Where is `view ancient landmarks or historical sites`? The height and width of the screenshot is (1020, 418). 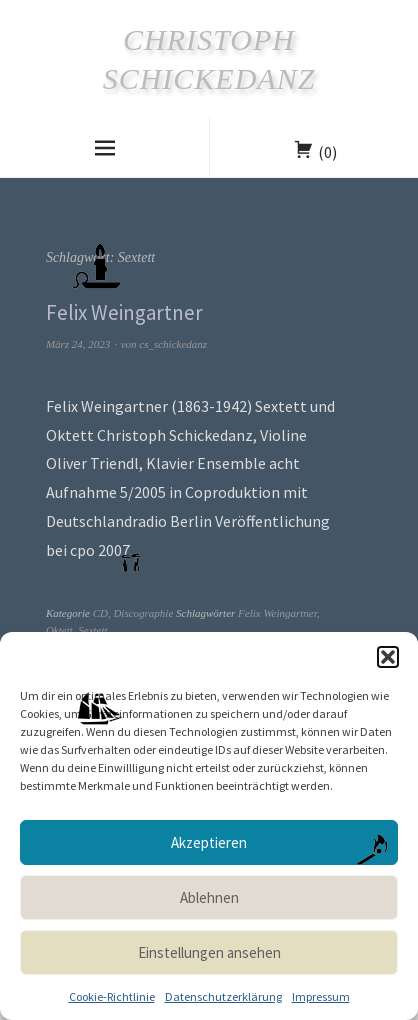
view ancient landmarks or historical sites is located at coordinates (130, 562).